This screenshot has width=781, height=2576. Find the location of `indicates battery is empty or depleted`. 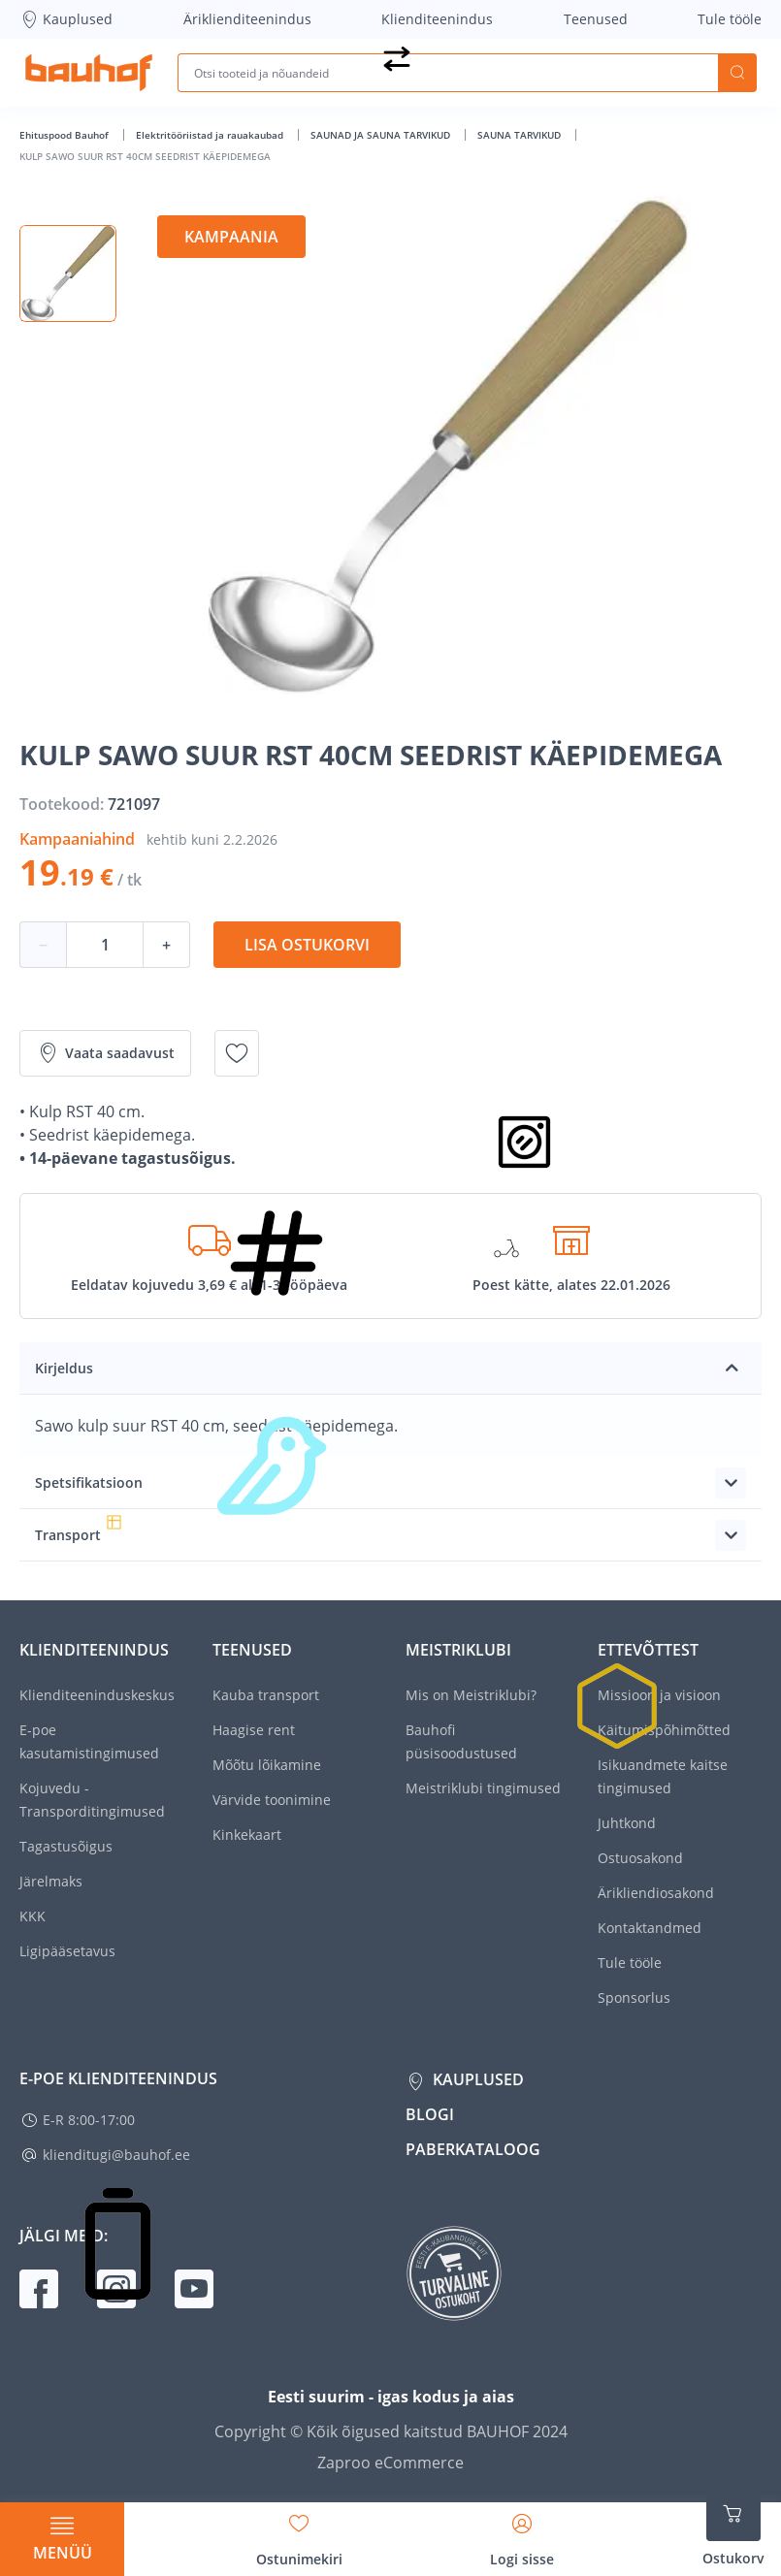

indicates battery is empty or depleted is located at coordinates (117, 2243).